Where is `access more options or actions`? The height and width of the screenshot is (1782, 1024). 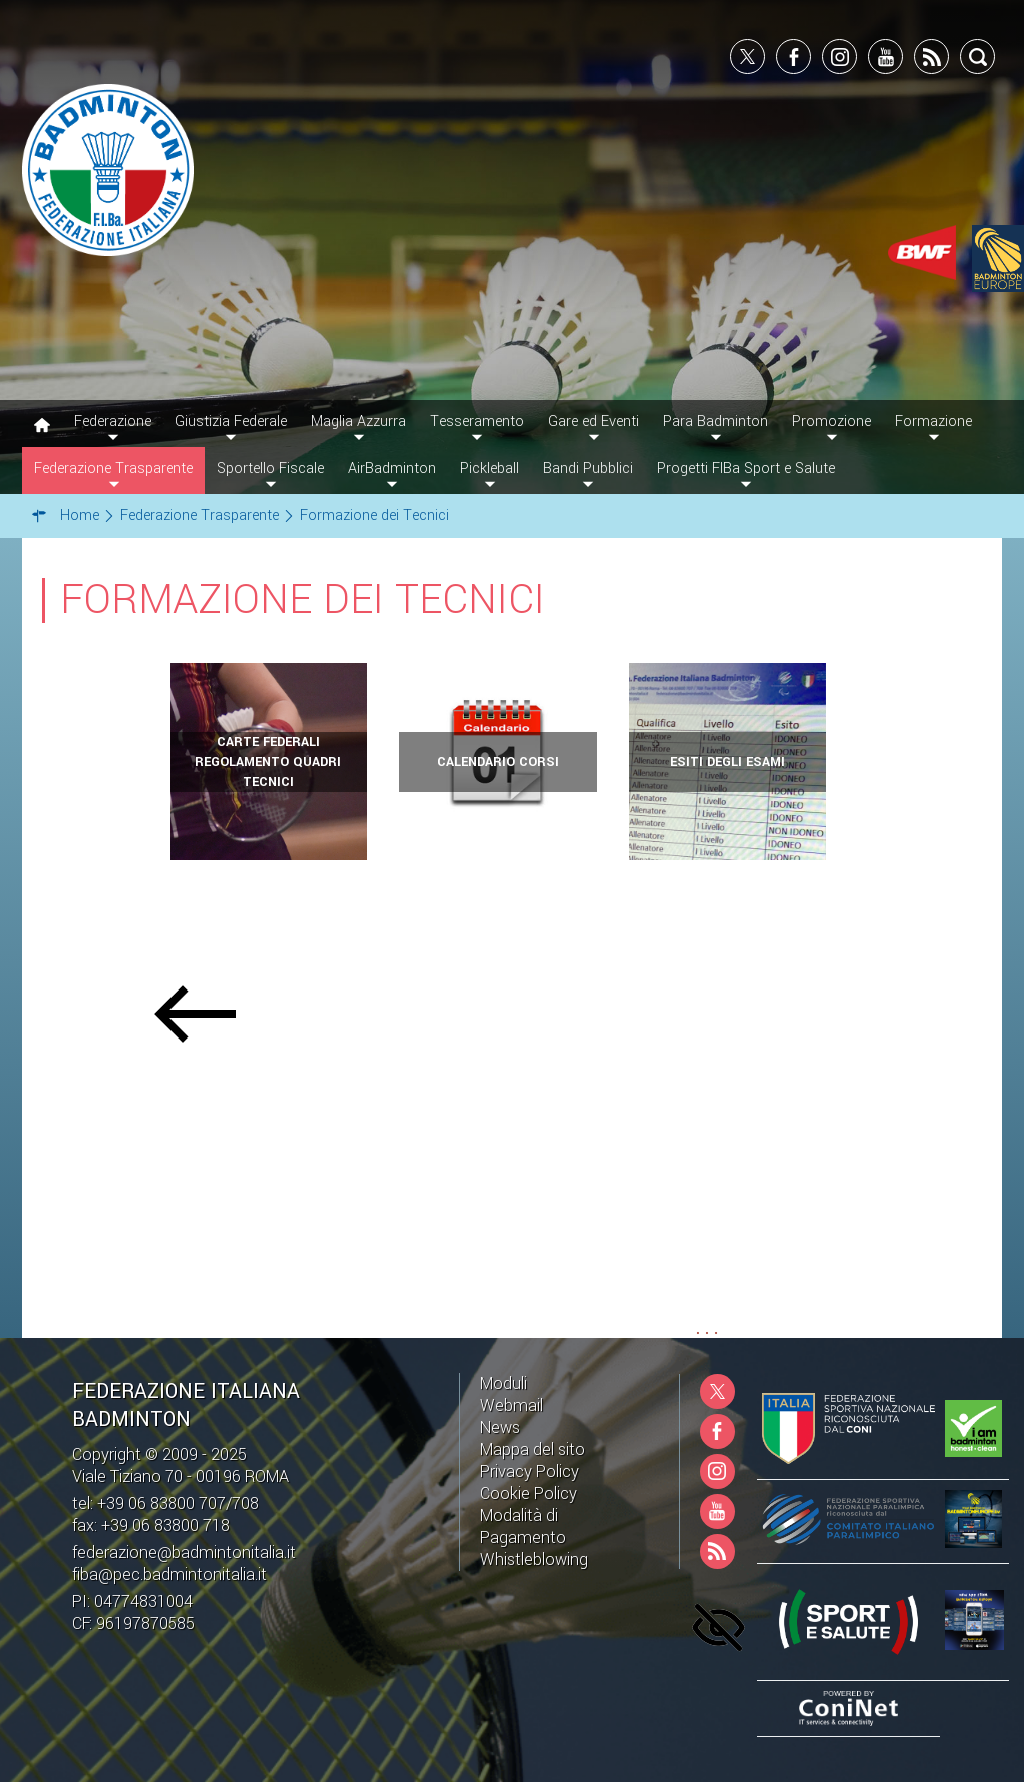
access more options or actions is located at coordinates (707, 1333).